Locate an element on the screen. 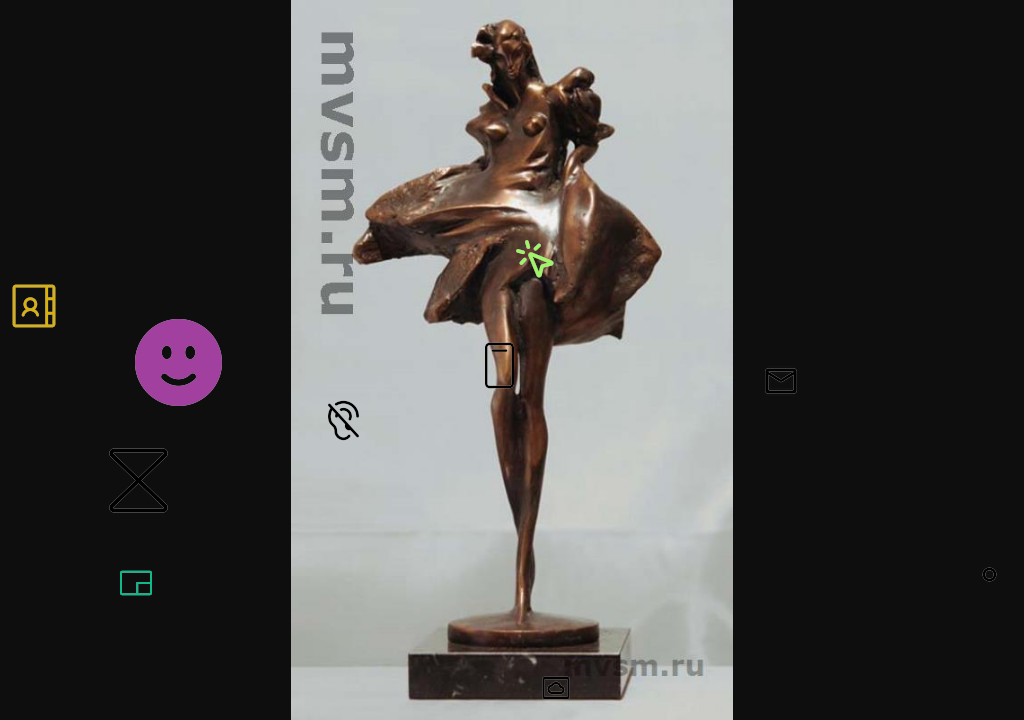 The image size is (1024, 720). phone speaker or audio output settings is located at coordinates (499, 365).